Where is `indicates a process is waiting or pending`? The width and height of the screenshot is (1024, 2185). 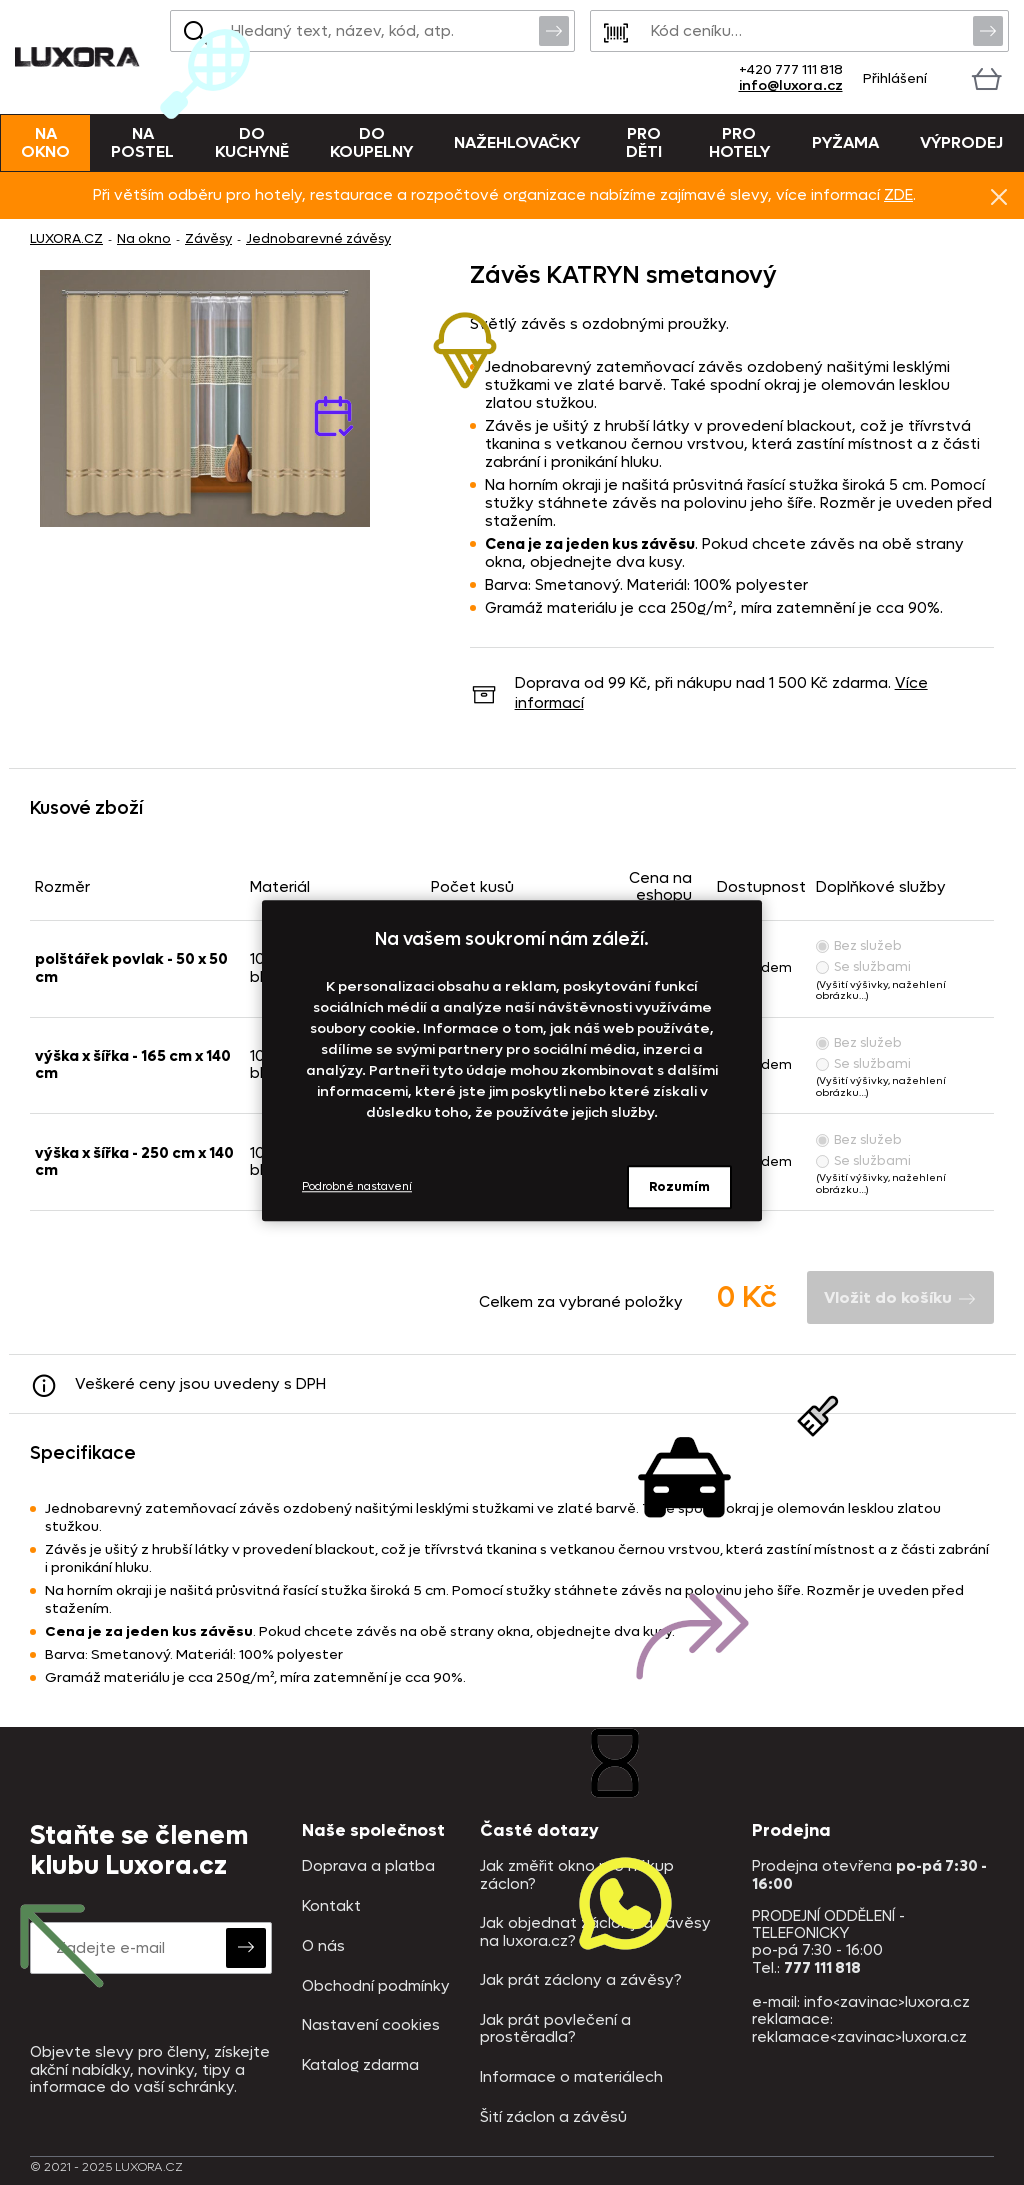
indicates a process is waiting or pending is located at coordinates (615, 1763).